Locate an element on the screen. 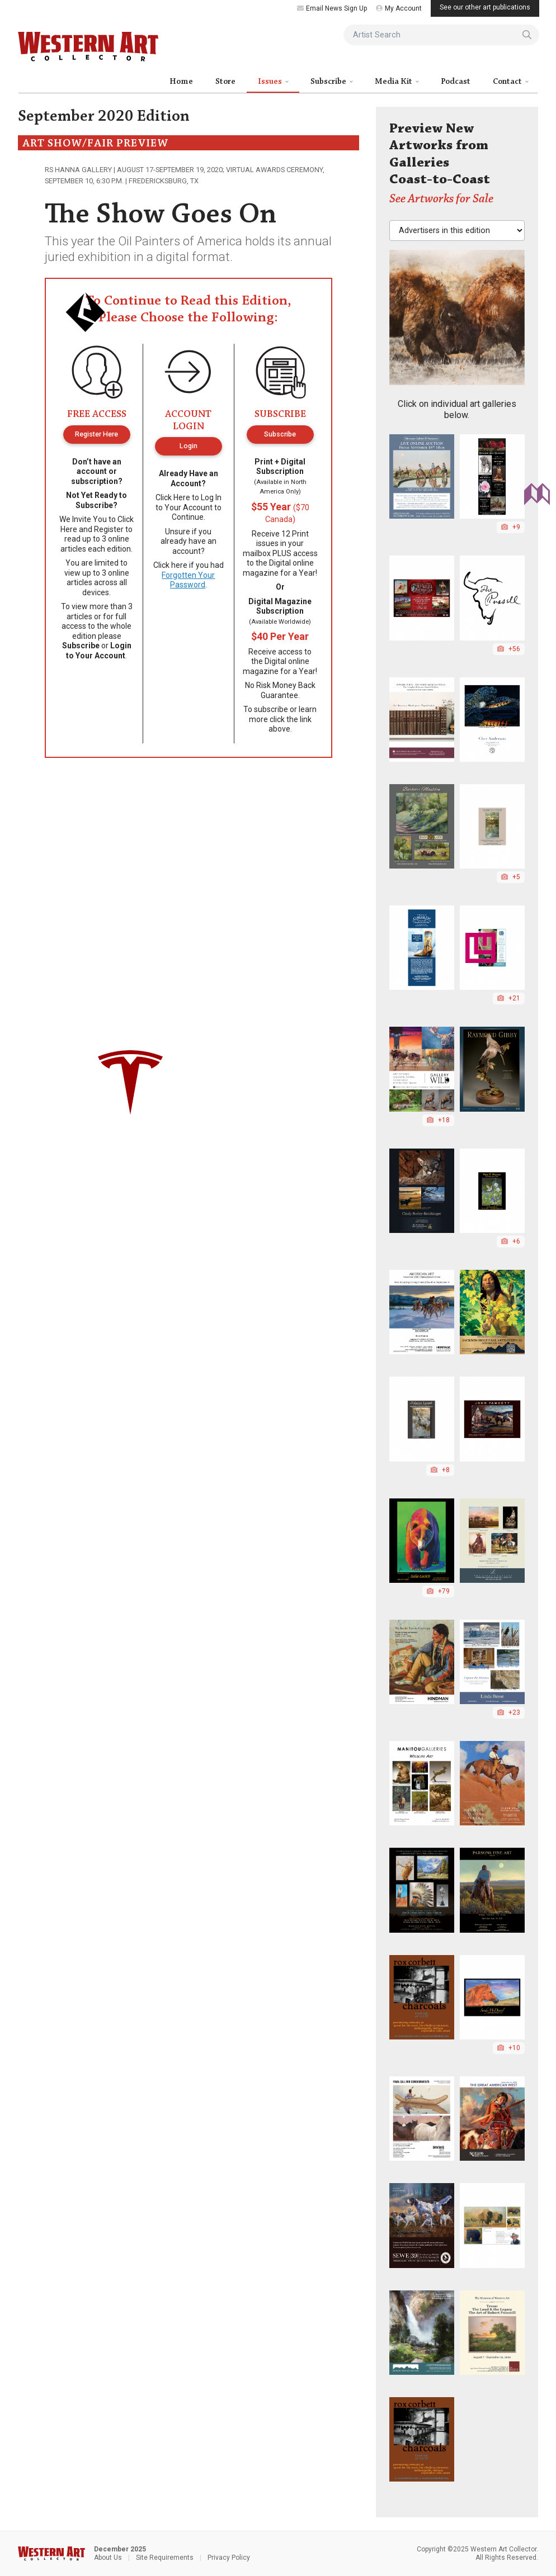 The image size is (556, 2576). open siyuan note-taking app is located at coordinates (537, 494).